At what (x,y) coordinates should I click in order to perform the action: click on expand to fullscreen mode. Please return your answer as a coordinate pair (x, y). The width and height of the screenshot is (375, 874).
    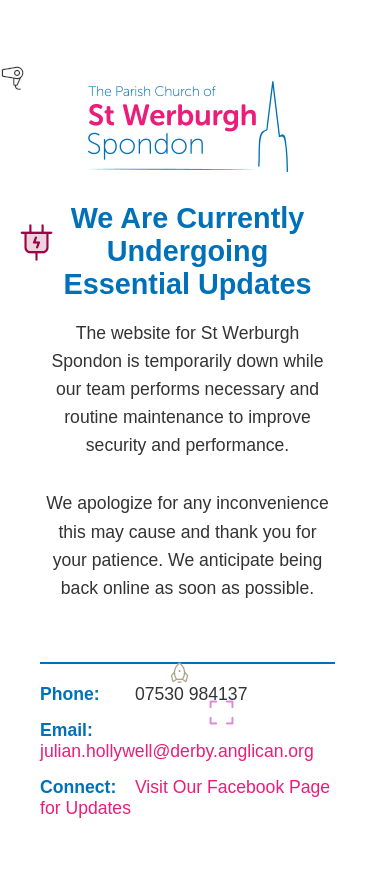
    Looking at the image, I should click on (221, 712).